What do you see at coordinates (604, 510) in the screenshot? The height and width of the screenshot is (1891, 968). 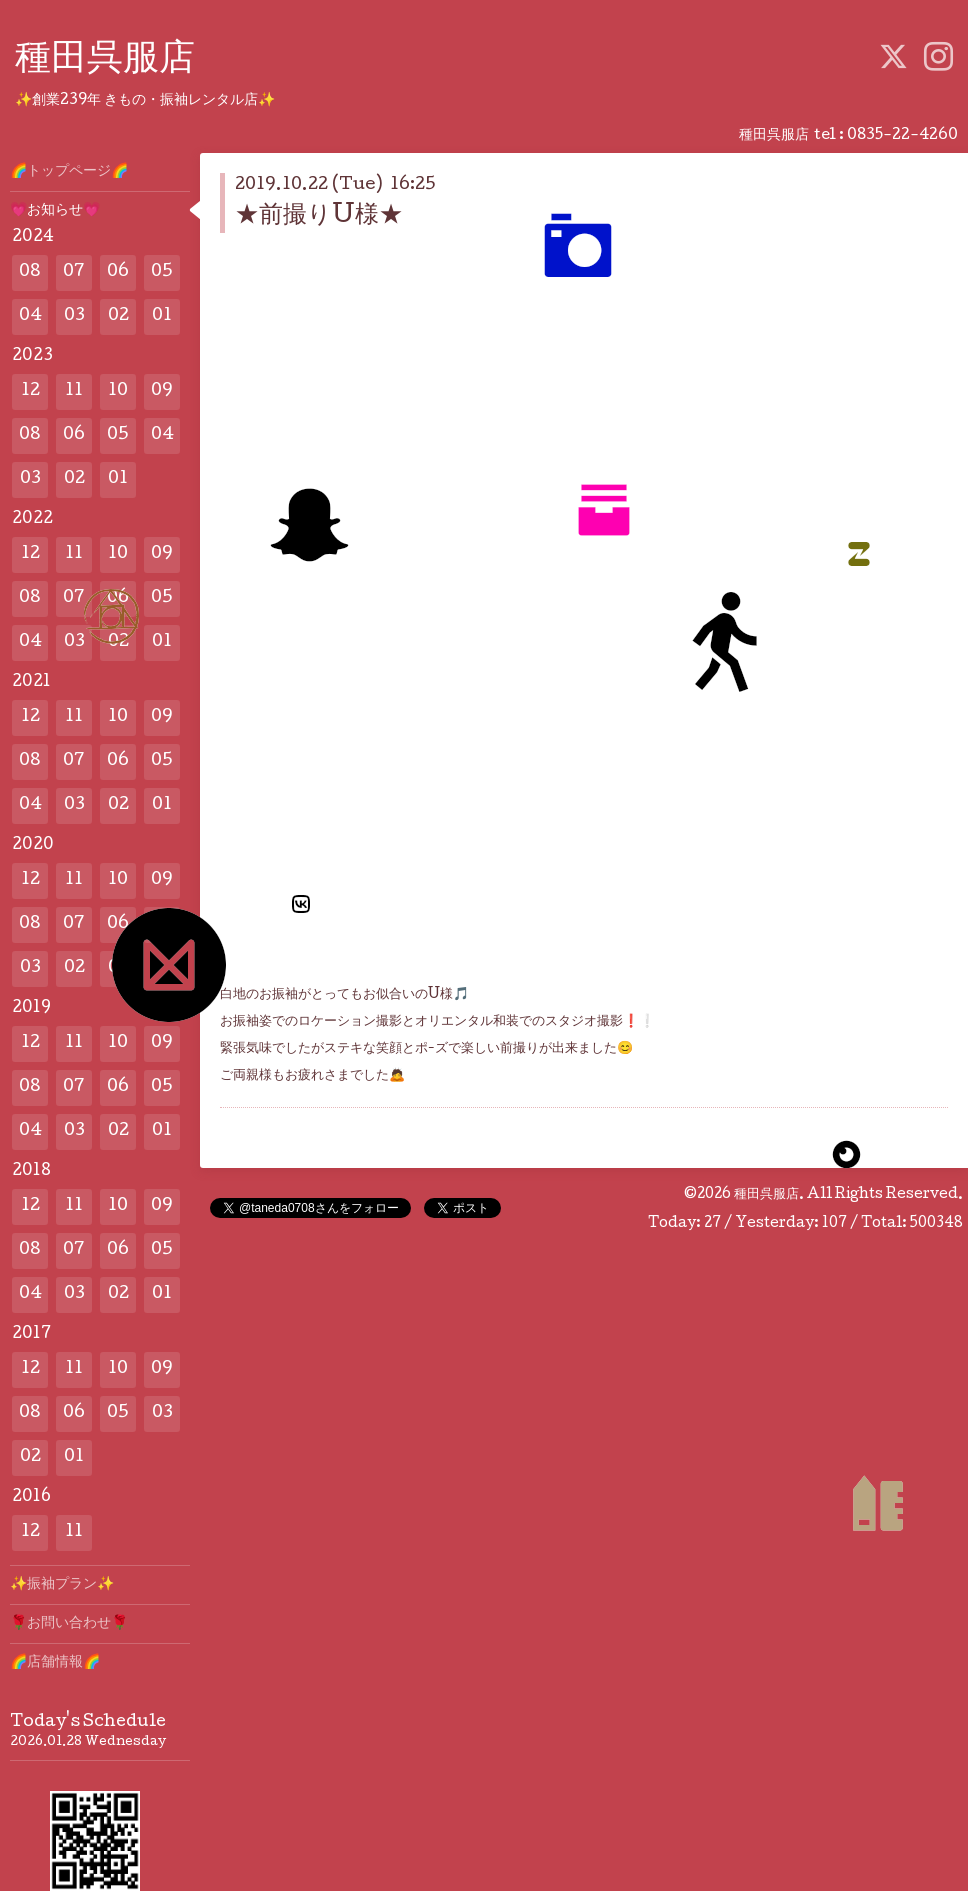 I see `access archived files or documents` at bounding box center [604, 510].